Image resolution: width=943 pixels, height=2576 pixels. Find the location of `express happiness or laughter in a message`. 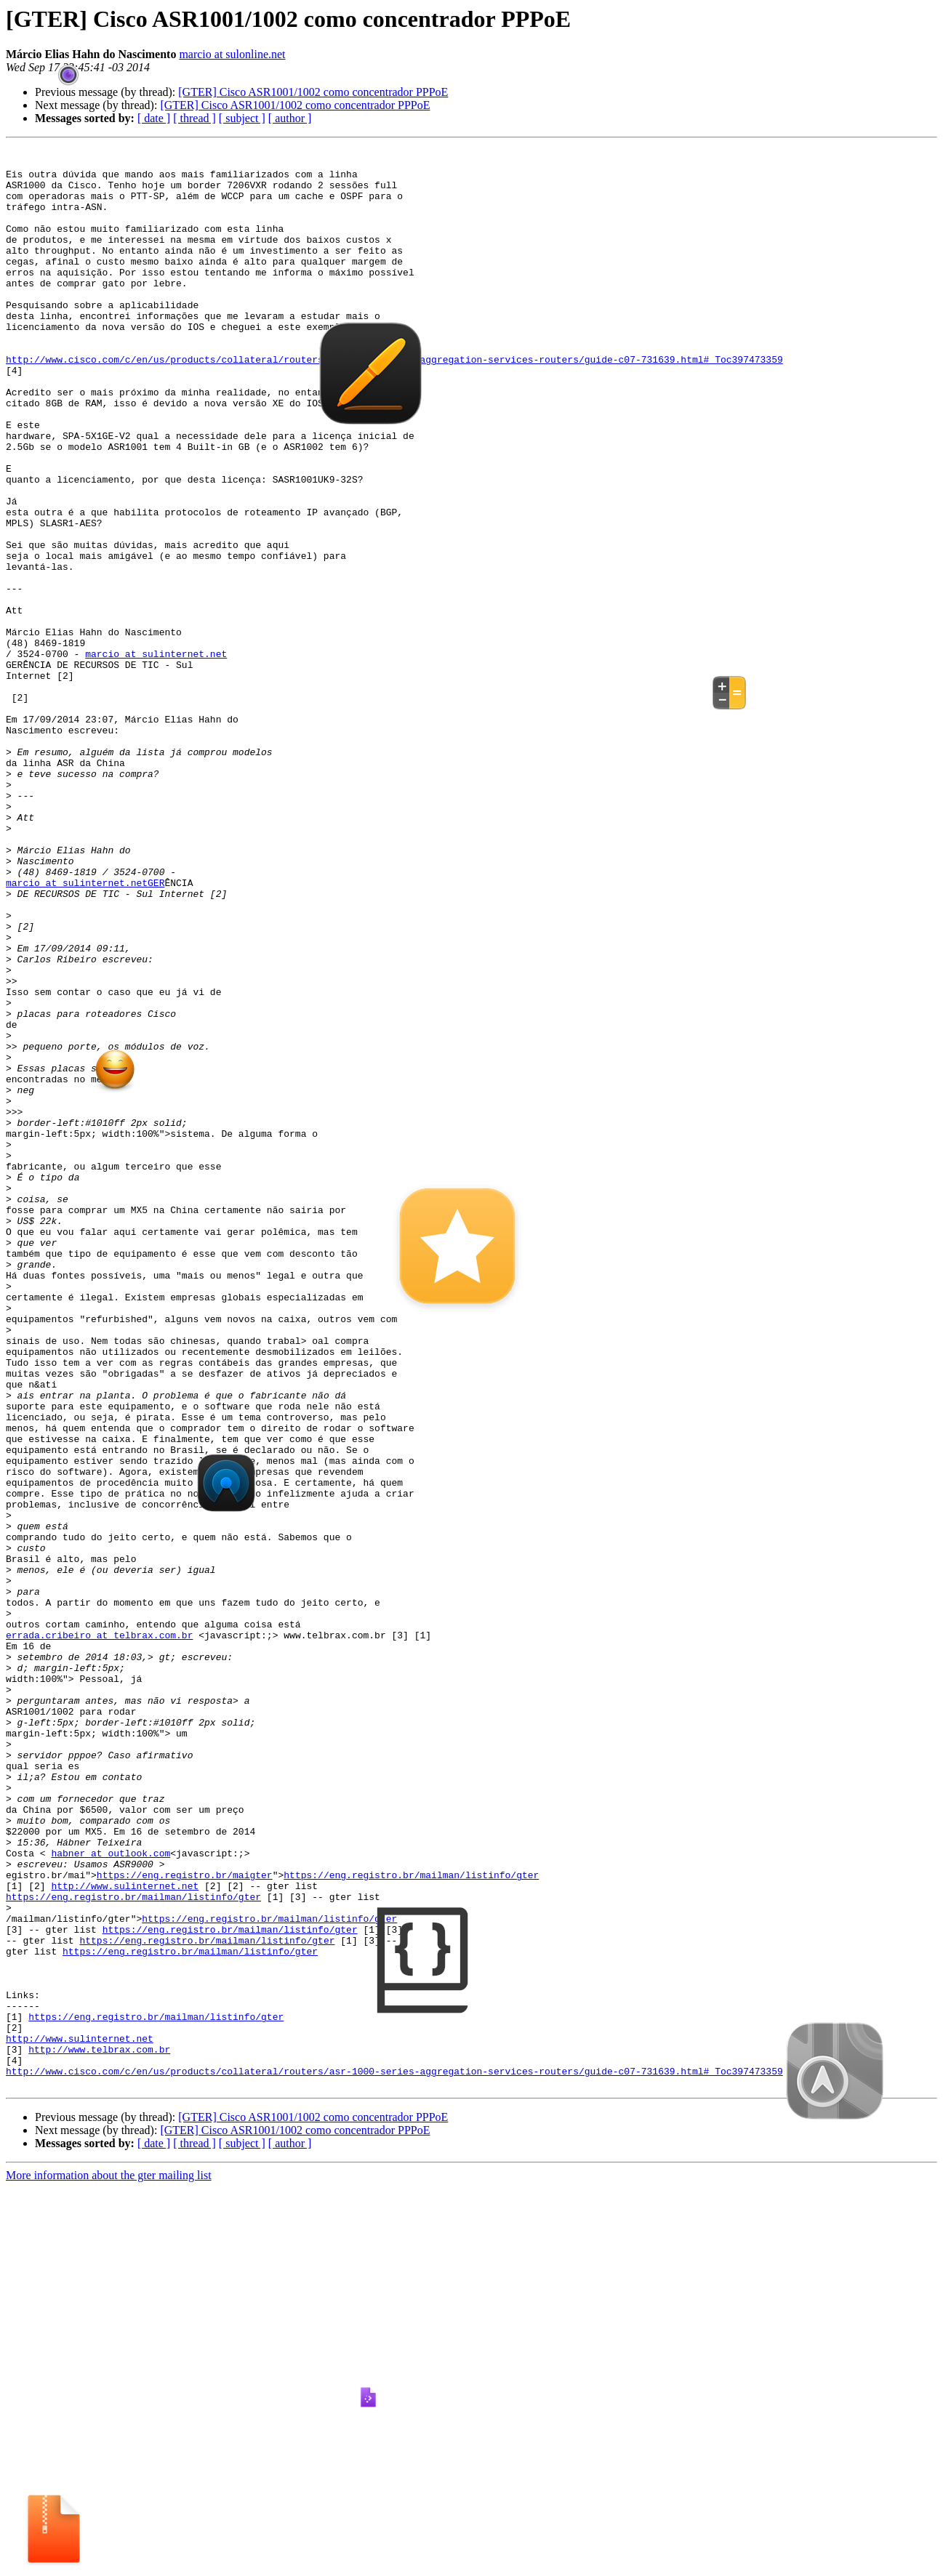

express happiness or laughter in a message is located at coordinates (115, 1071).